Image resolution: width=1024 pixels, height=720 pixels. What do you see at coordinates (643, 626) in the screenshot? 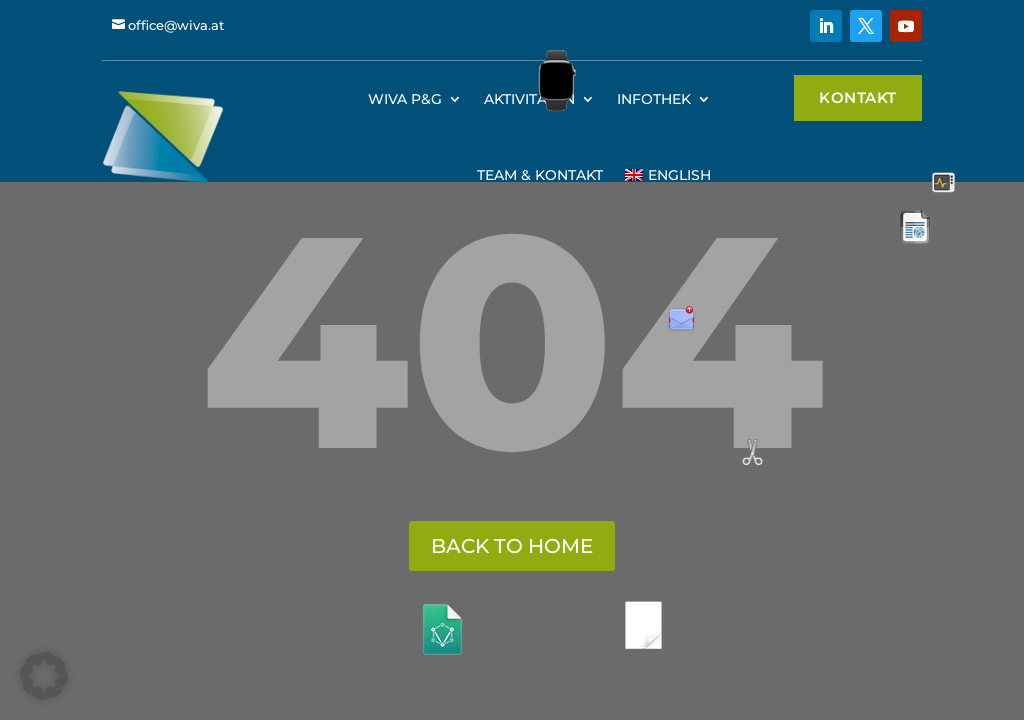
I see `a blank document or stationery template` at bounding box center [643, 626].